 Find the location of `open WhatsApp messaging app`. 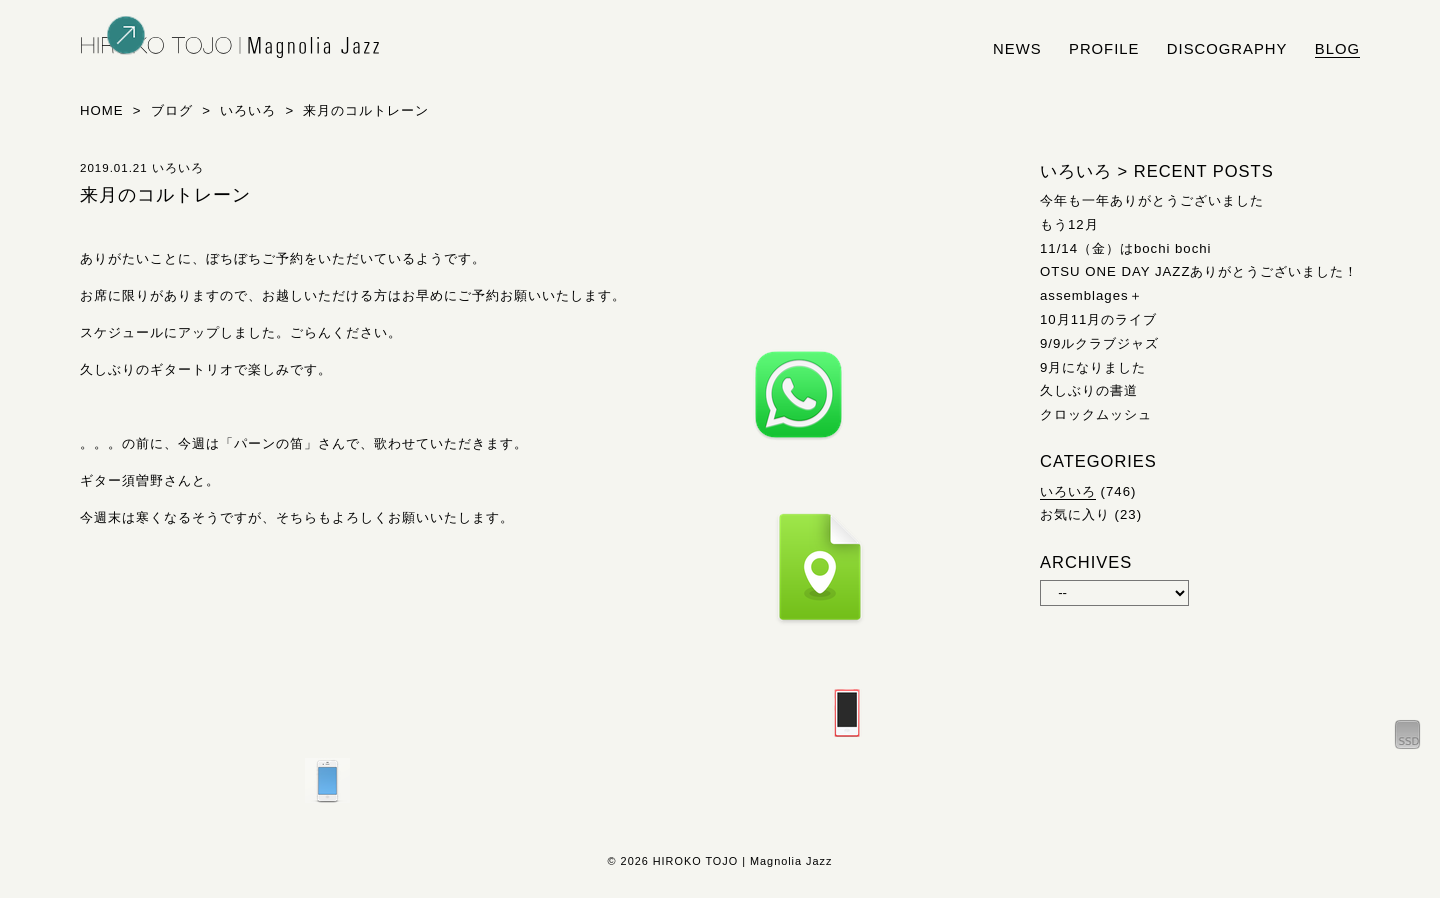

open WhatsApp messaging app is located at coordinates (798, 394).